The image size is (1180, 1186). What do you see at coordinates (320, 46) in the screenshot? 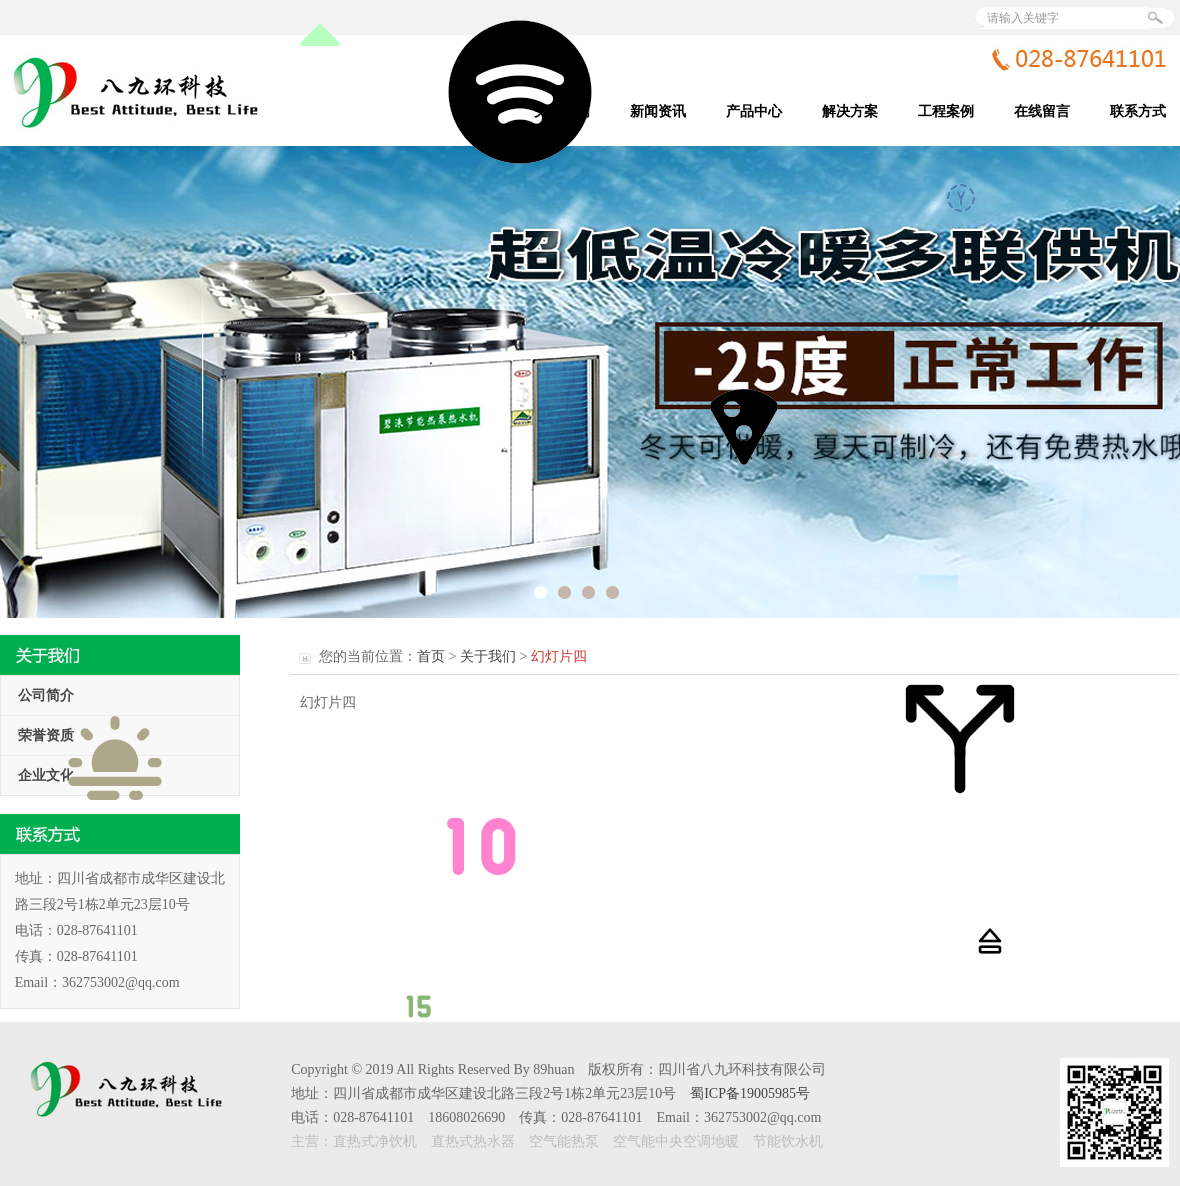
I see `navigate up or go to previous item` at bounding box center [320, 46].